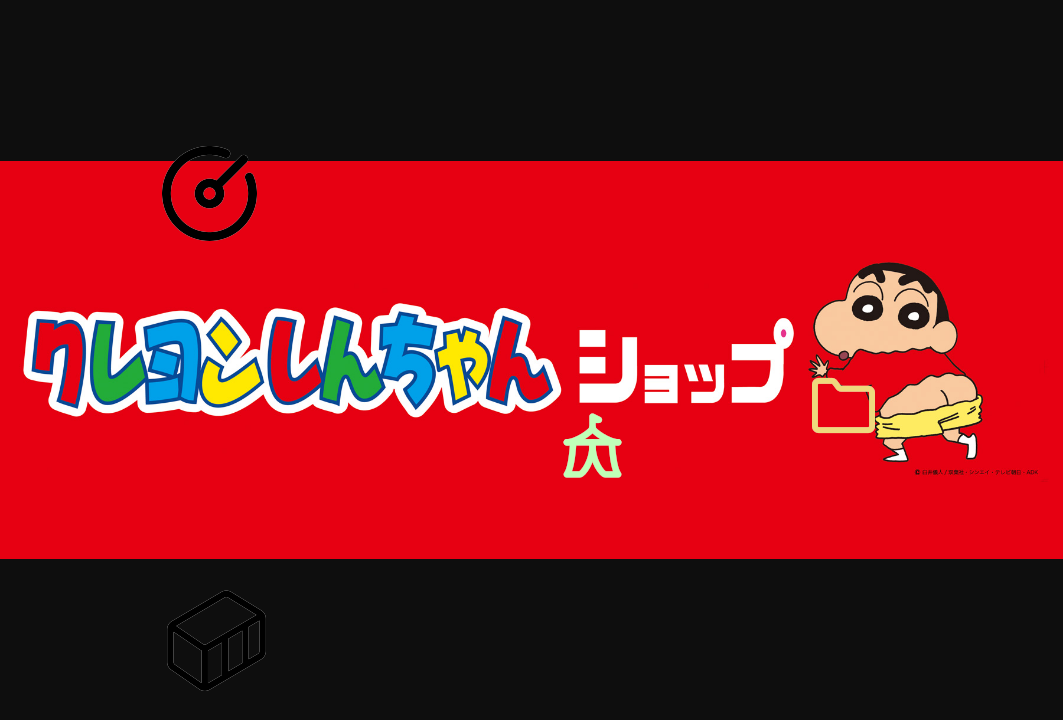 This screenshot has height=720, width=1063. What do you see at coordinates (216, 640) in the screenshot?
I see `view container or package details` at bounding box center [216, 640].